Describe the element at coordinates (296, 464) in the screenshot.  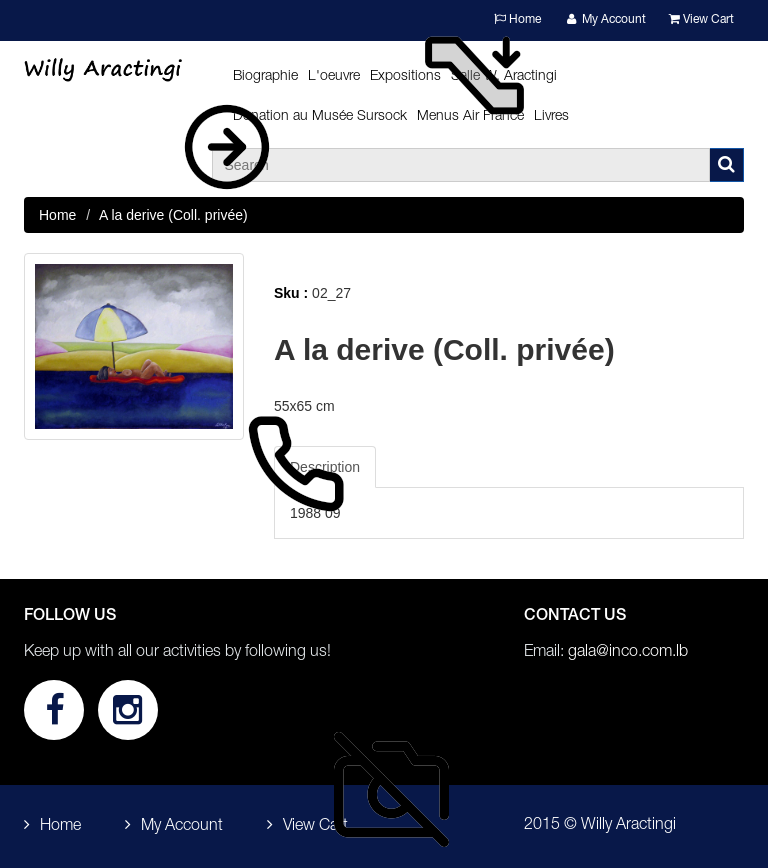
I see `make a phone call` at that location.